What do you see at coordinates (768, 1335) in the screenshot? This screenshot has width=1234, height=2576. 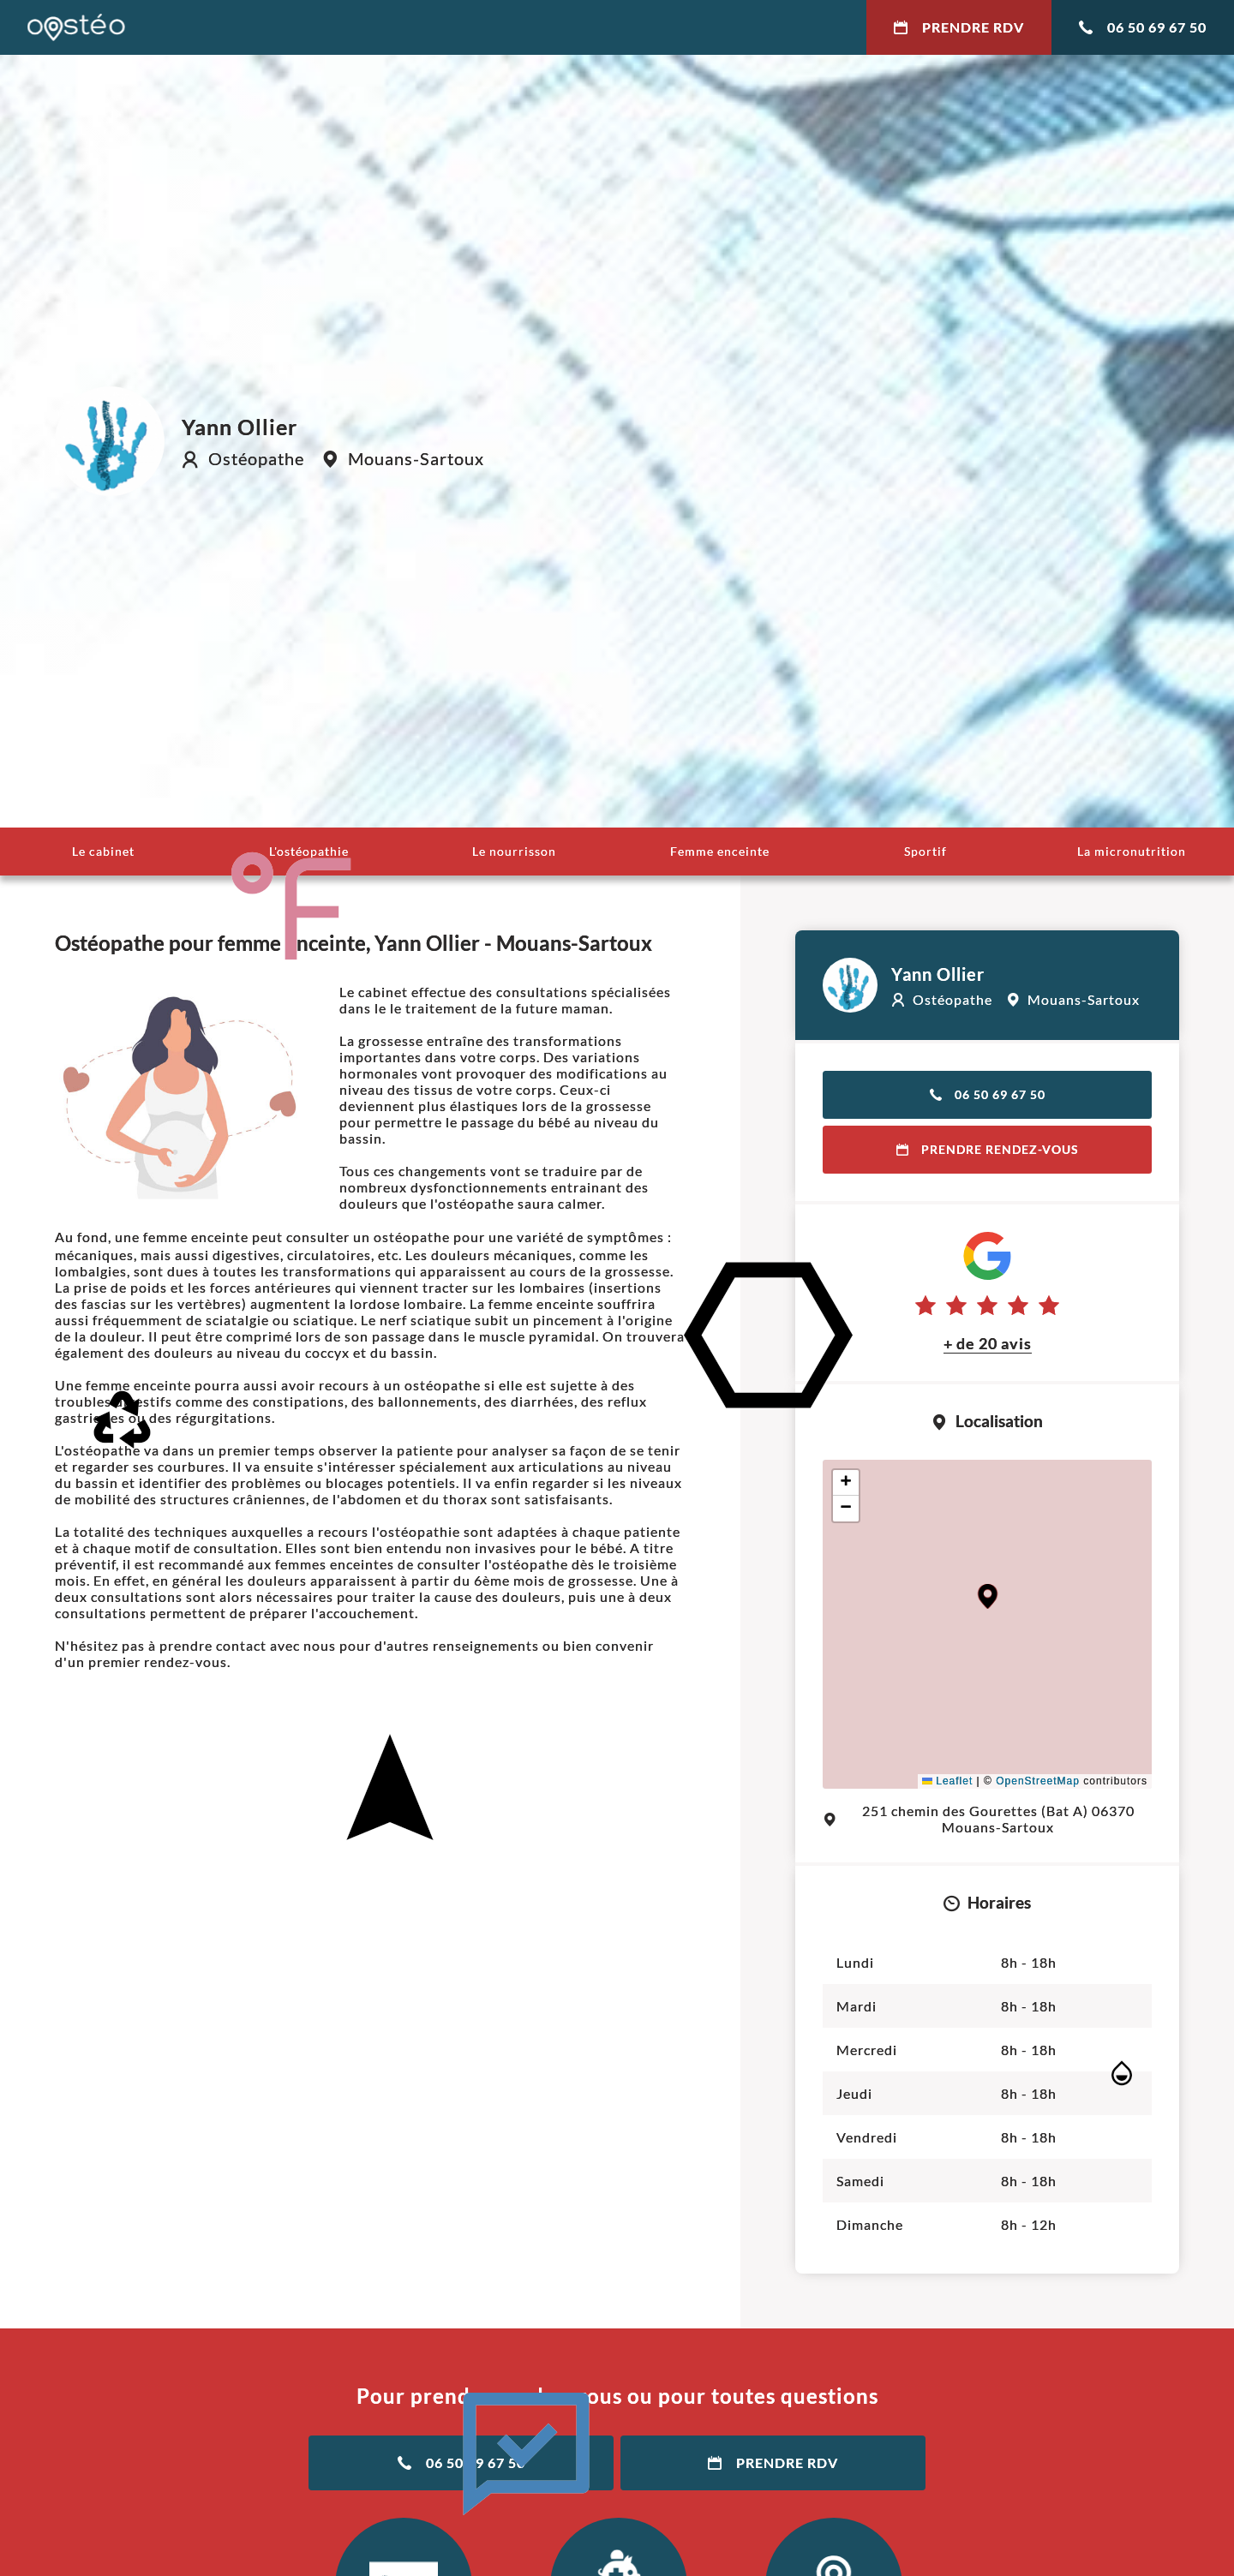 I see `select hexagon shape tool` at bounding box center [768, 1335].